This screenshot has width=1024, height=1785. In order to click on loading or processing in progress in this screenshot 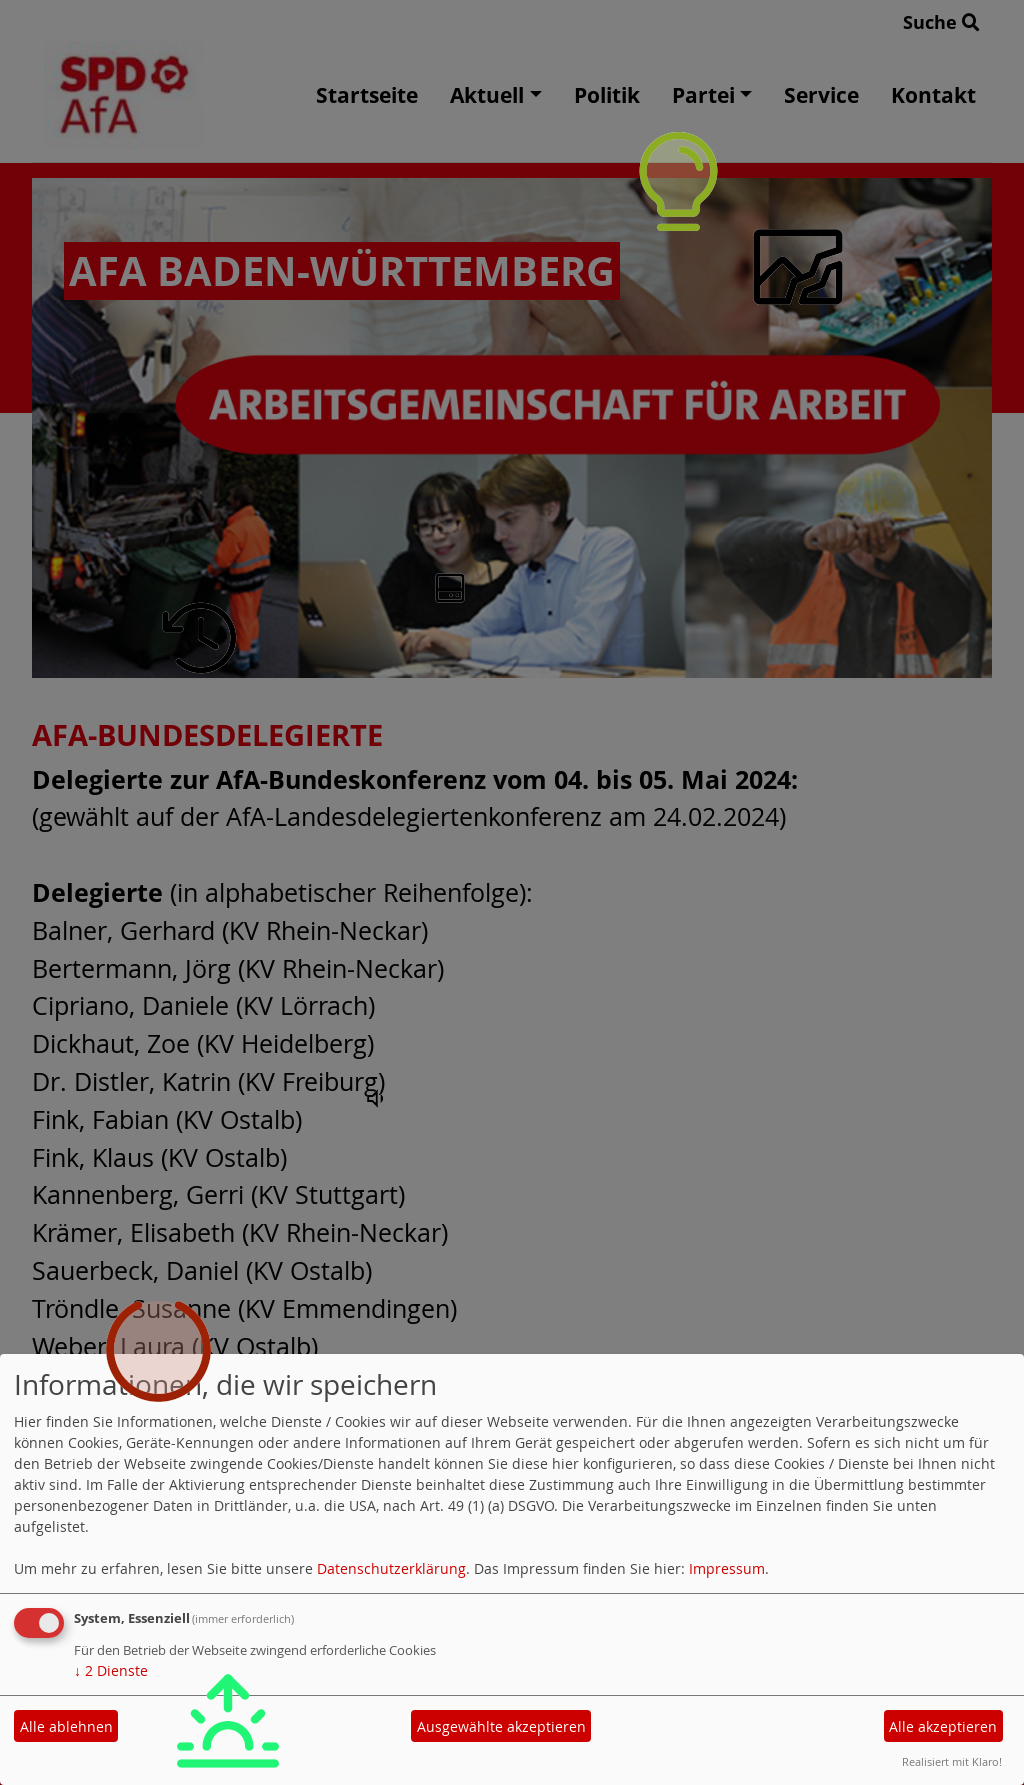, I will do `click(158, 1349)`.